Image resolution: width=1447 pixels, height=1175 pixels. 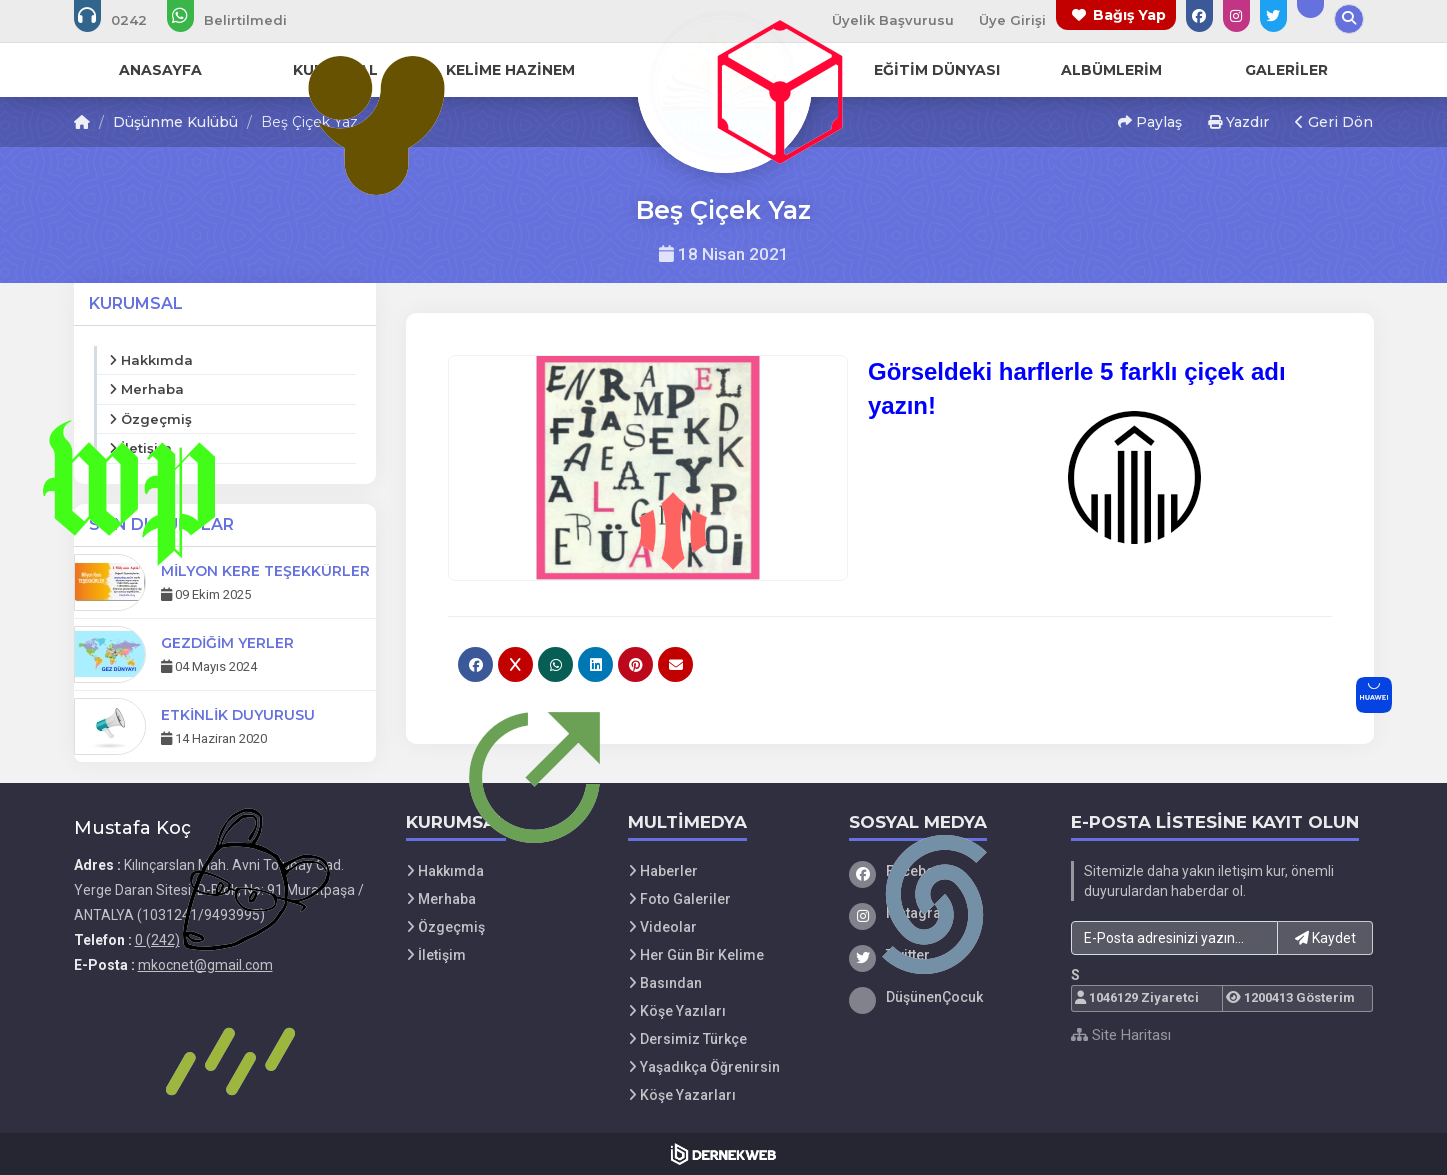 I want to click on open The Washington Post app, so click(x=129, y=493).